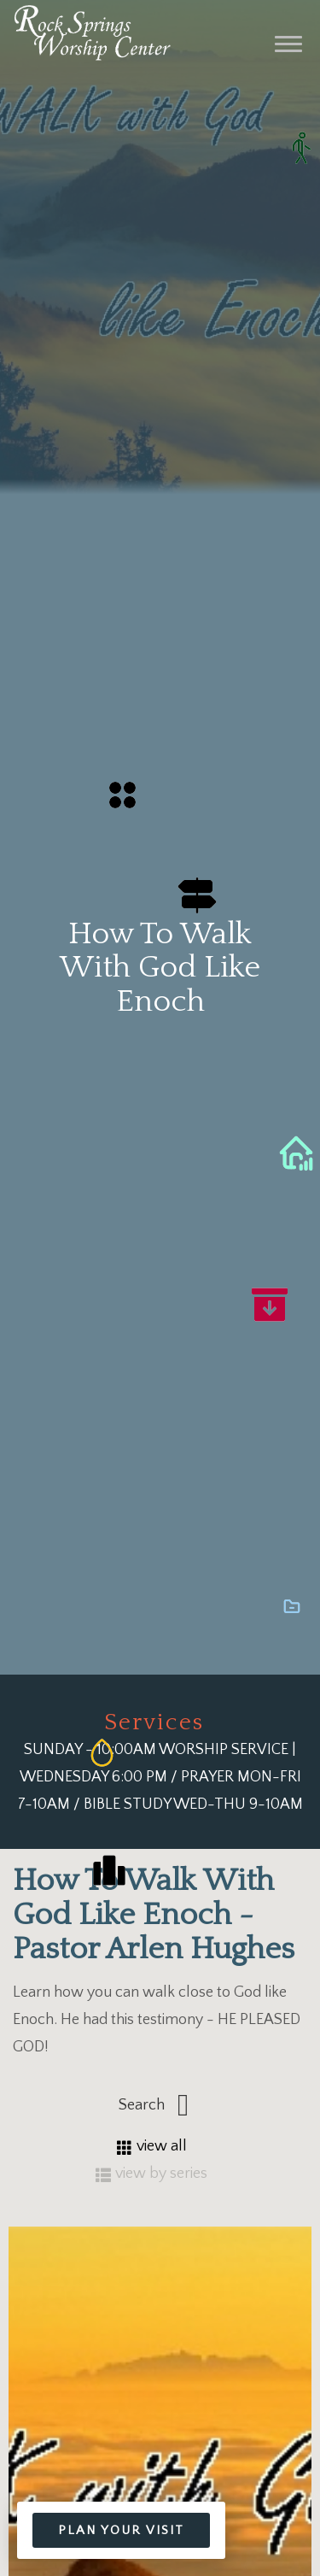  What do you see at coordinates (302, 148) in the screenshot?
I see `select walking directions` at bounding box center [302, 148].